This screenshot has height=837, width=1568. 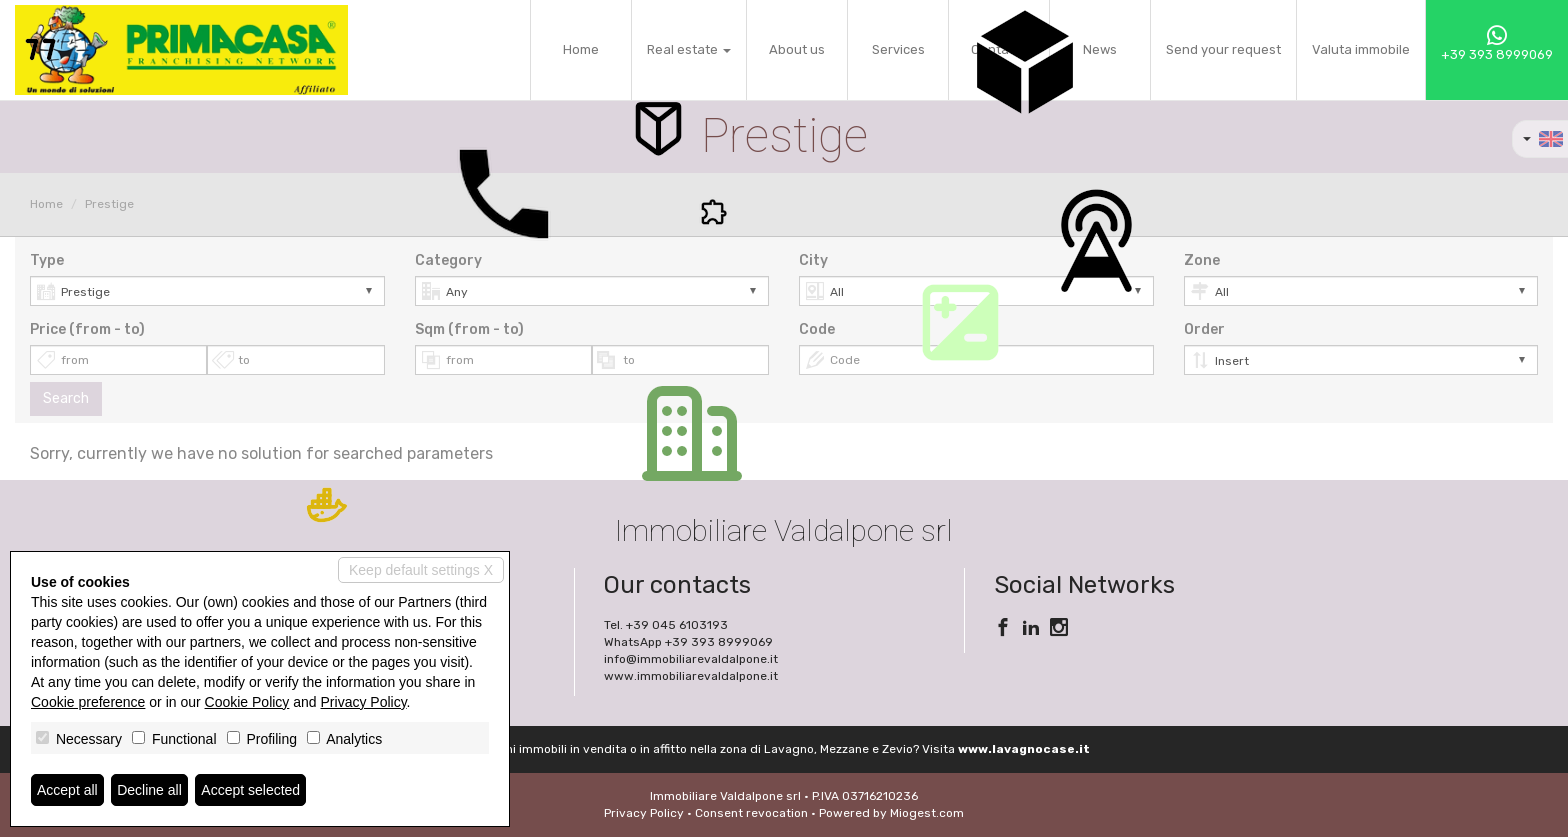 What do you see at coordinates (40, 49) in the screenshot?
I see `displays the number 77 as a label or badge` at bounding box center [40, 49].